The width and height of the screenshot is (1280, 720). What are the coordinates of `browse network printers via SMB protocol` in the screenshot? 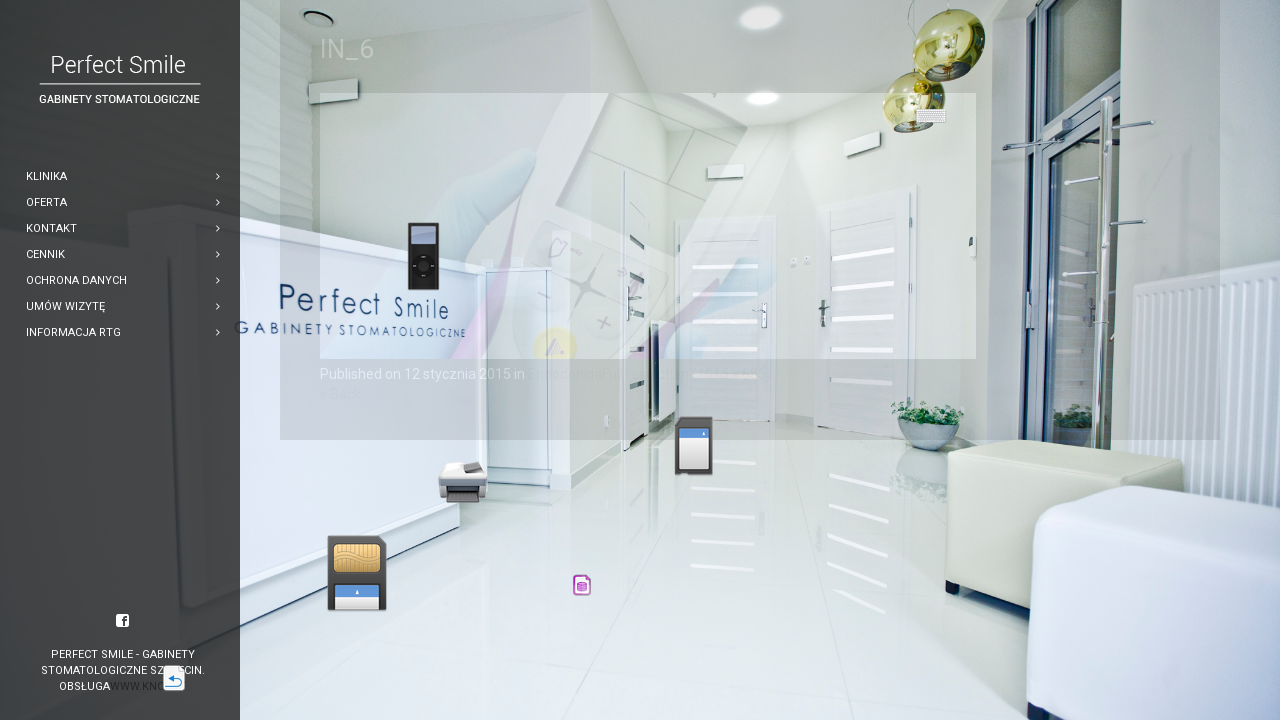 It's located at (463, 482).